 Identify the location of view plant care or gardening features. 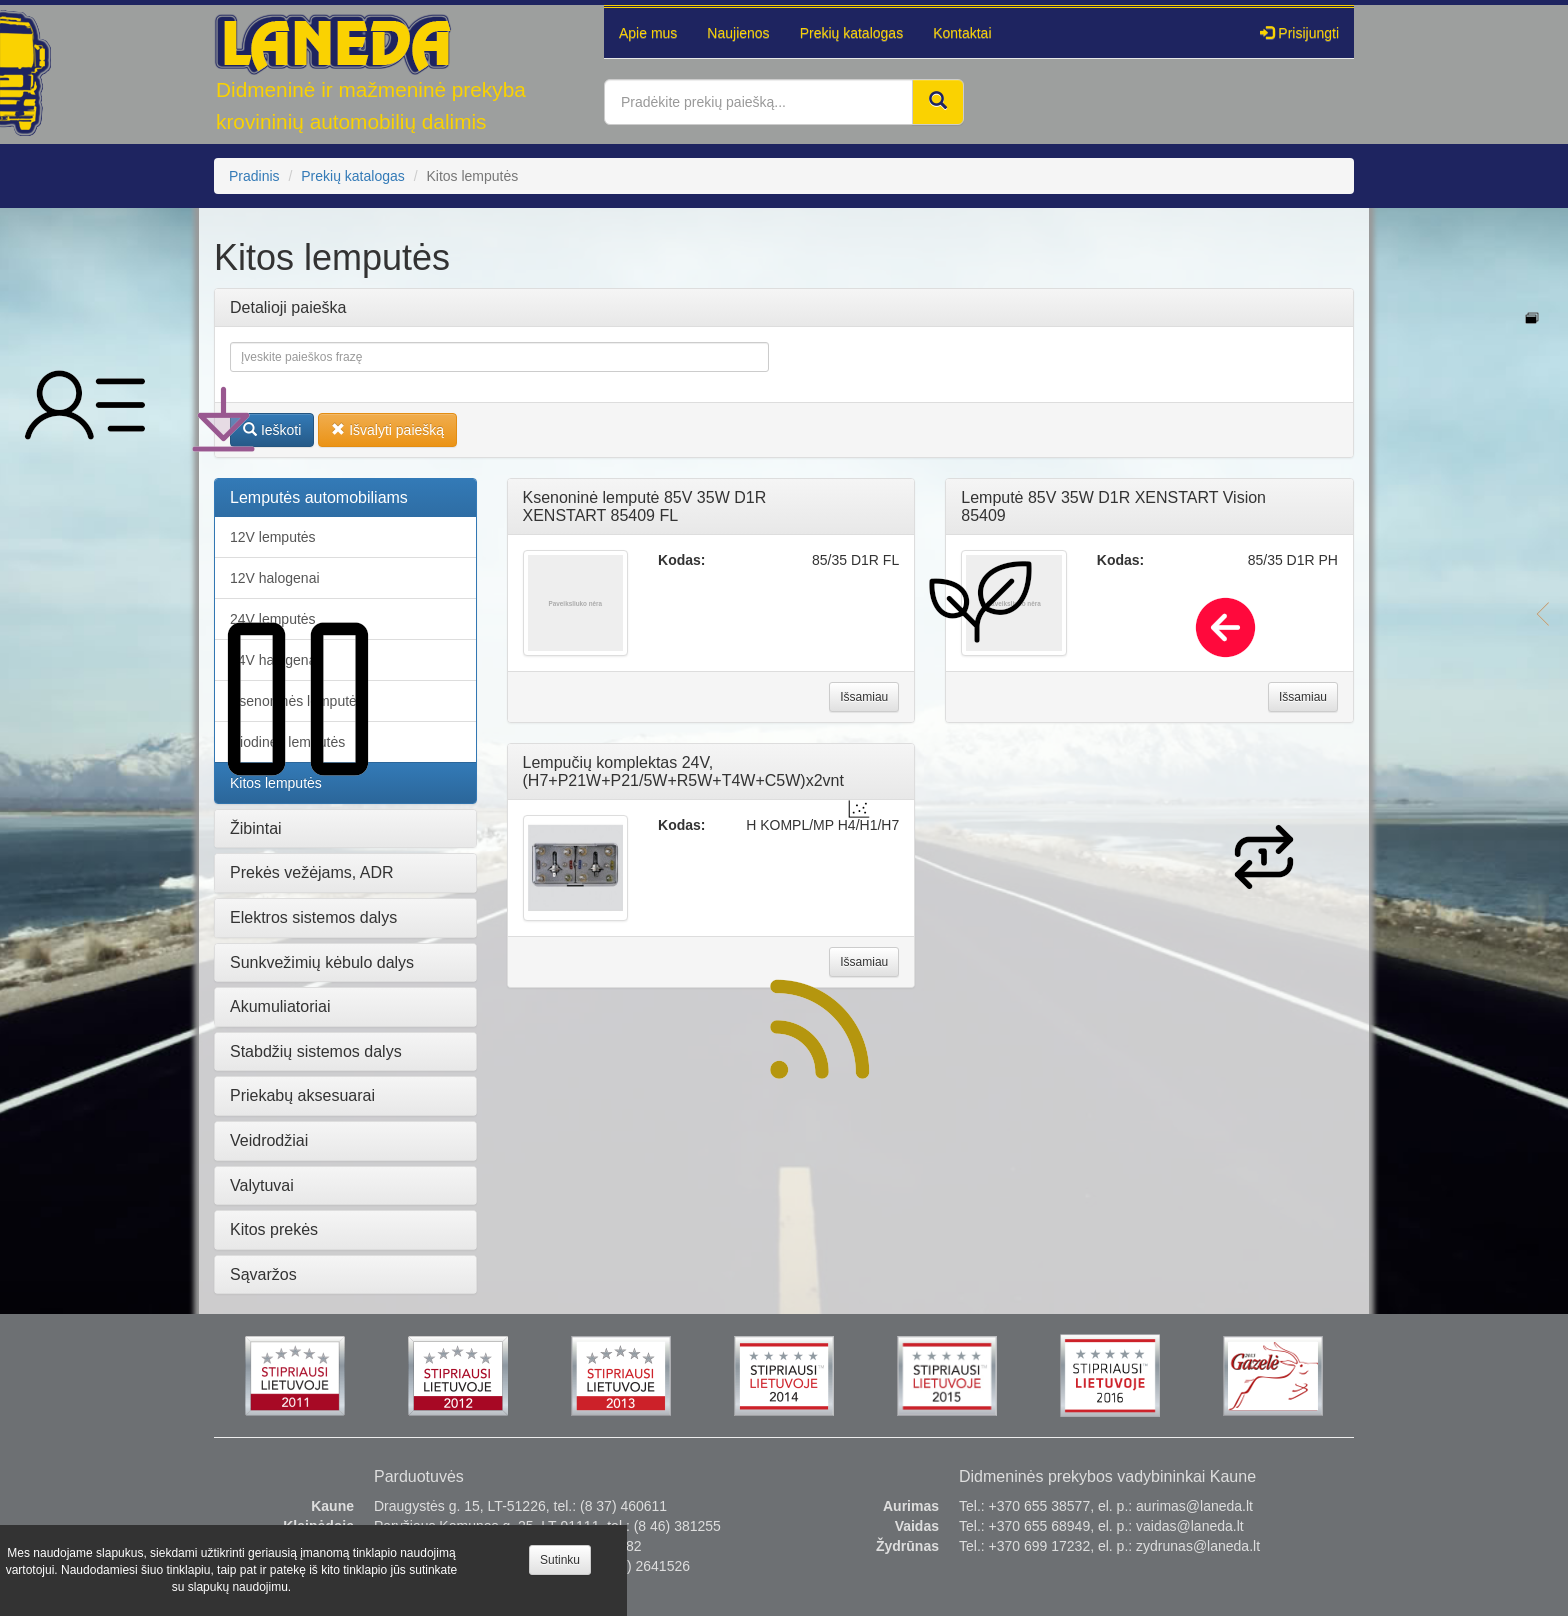
(980, 598).